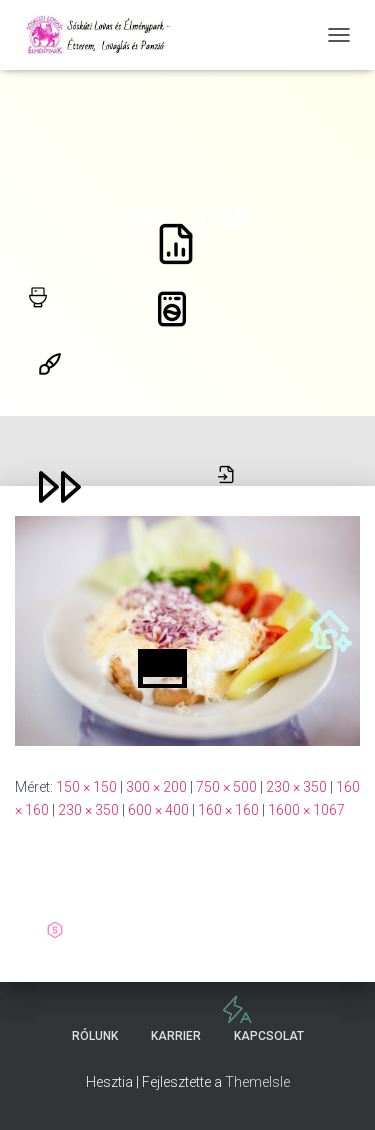 The image size is (375, 1130). I want to click on indicates a service or system status, so click(55, 930).